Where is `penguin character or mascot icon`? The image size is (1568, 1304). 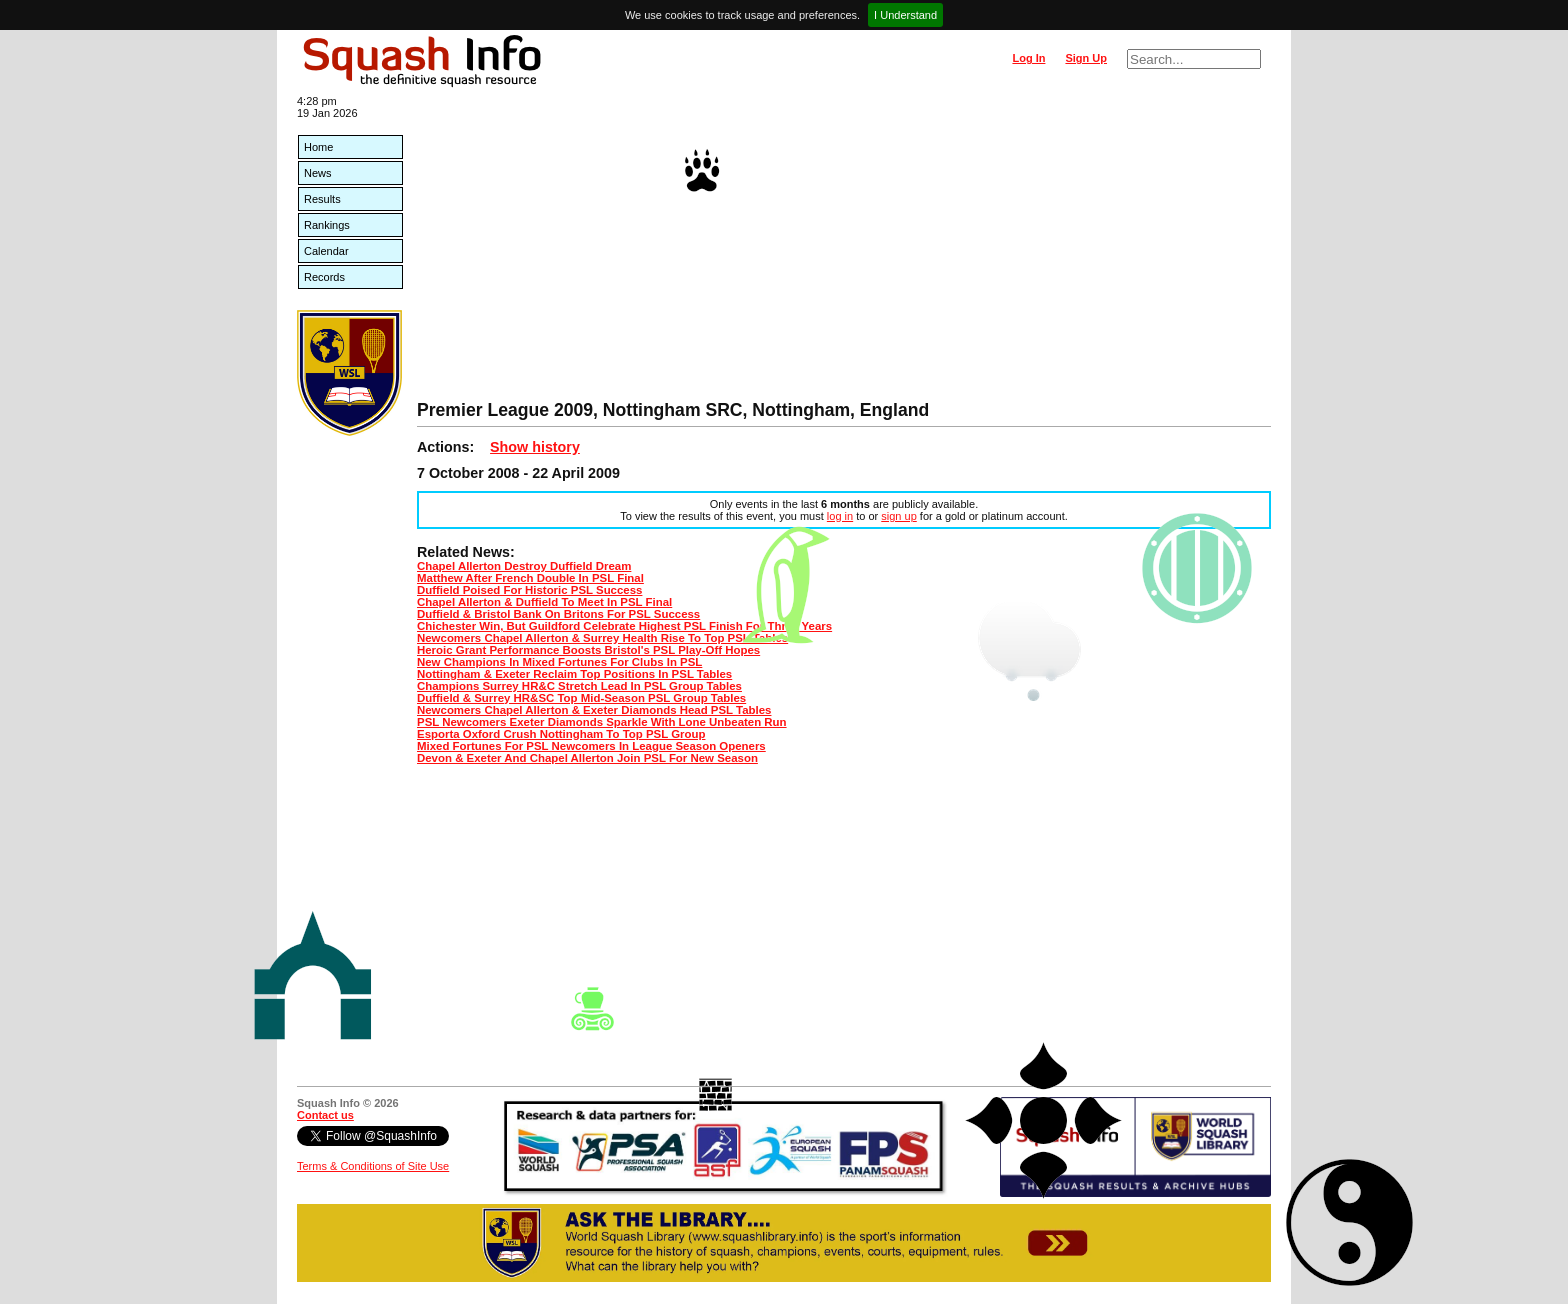 penguin character or mascot icon is located at coordinates (786, 585).